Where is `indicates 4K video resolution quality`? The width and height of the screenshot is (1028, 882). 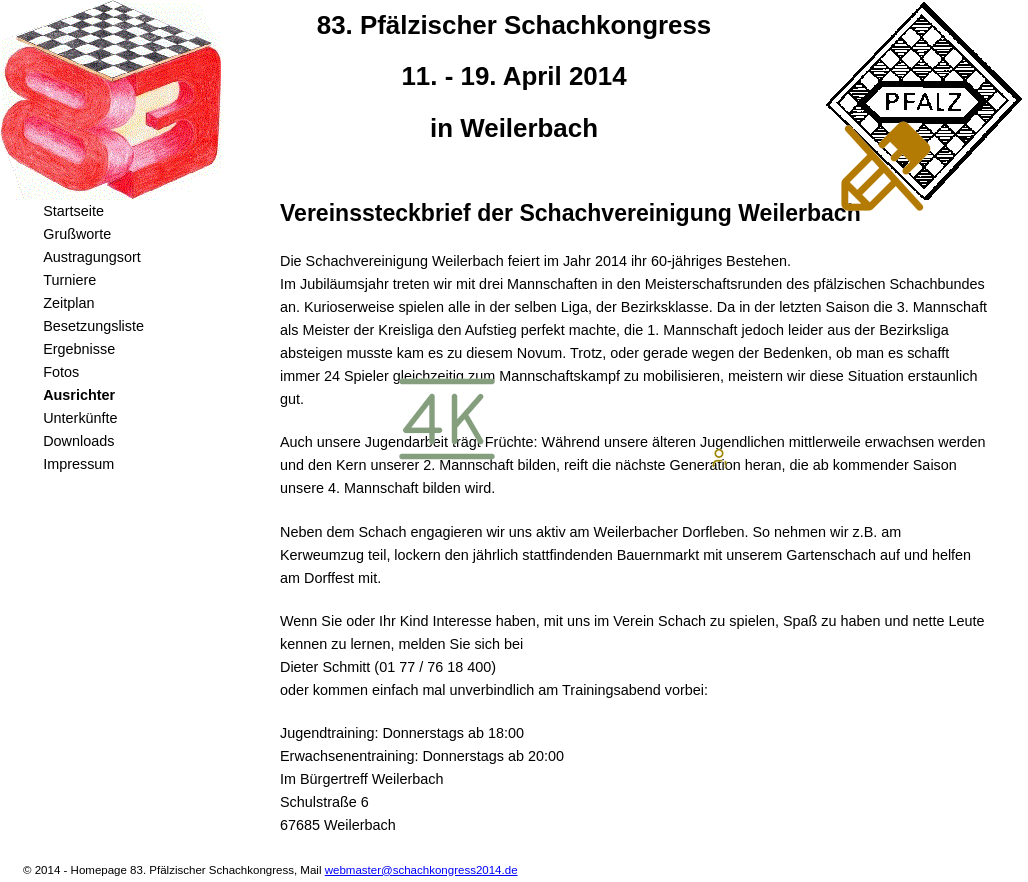 indicates 4K video resolution quality is located at coordinates (447, 419).